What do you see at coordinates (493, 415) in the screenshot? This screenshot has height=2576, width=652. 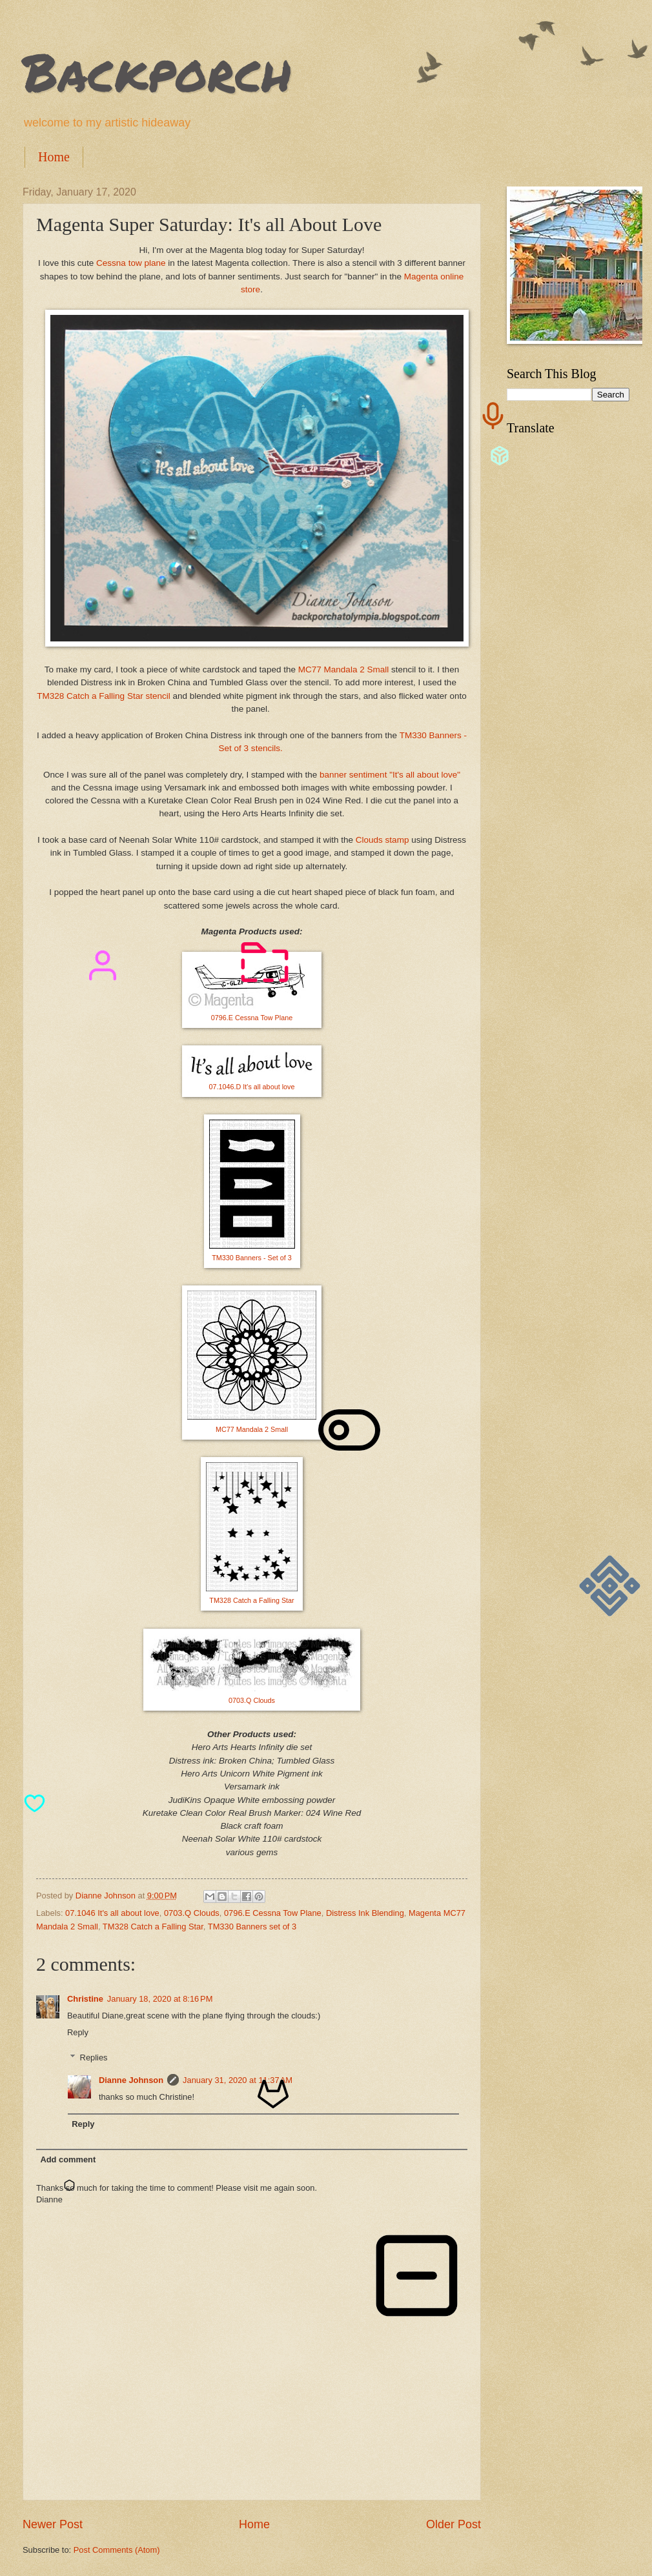 I see `tap to start voice recording` at bounding box center [493, 415].